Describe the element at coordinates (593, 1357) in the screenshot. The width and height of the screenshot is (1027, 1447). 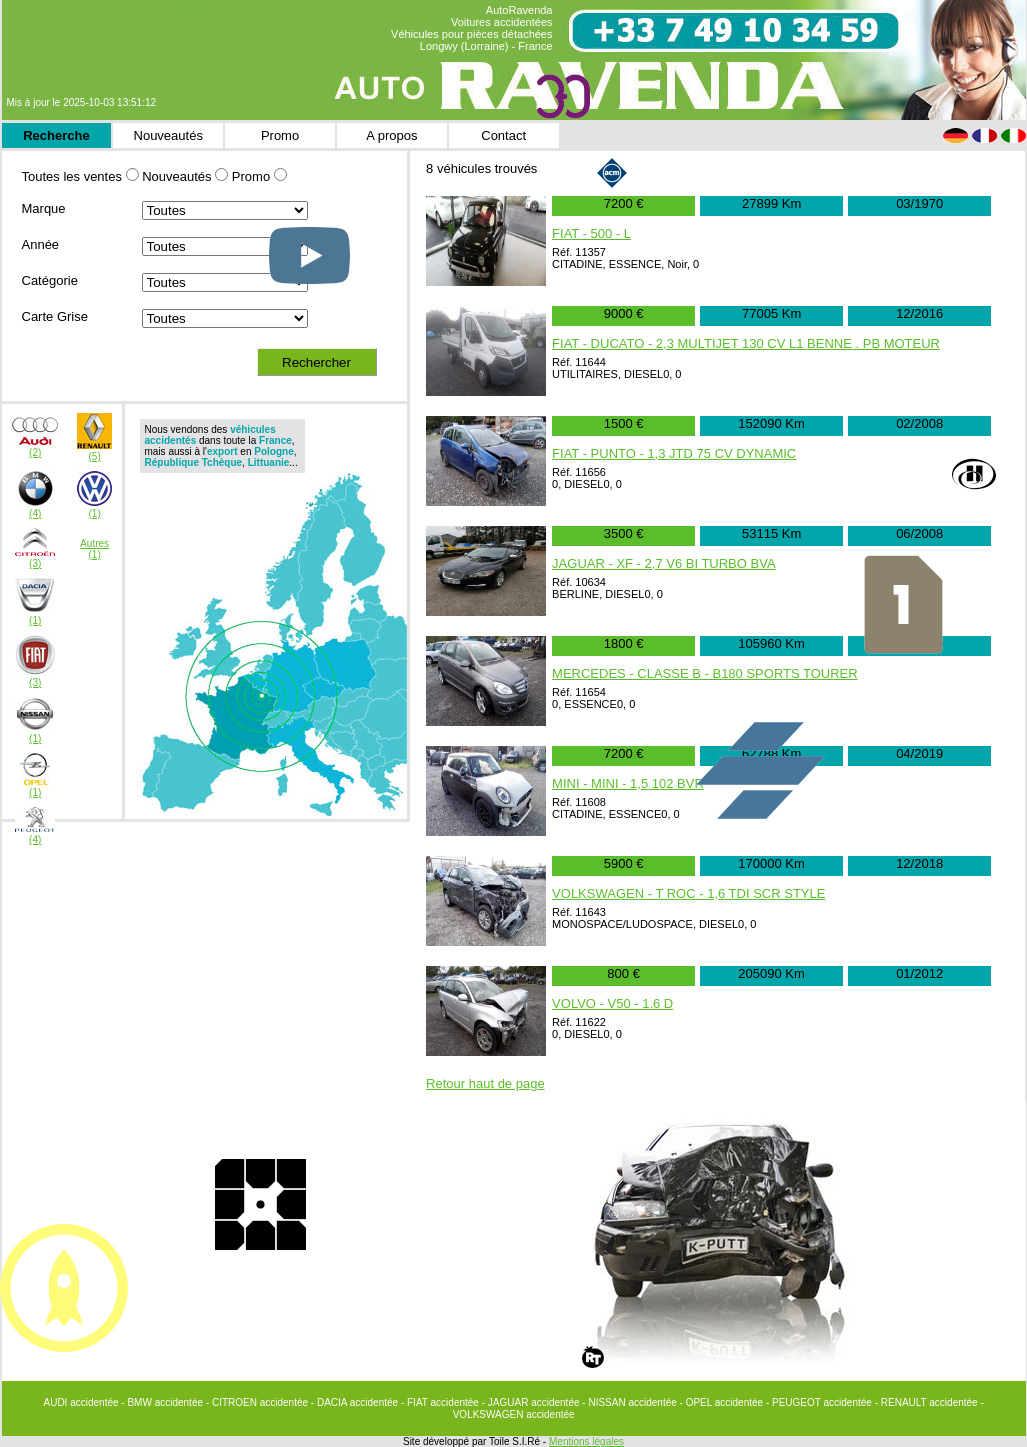
I see `visit rotten tomatoes website` at that location.